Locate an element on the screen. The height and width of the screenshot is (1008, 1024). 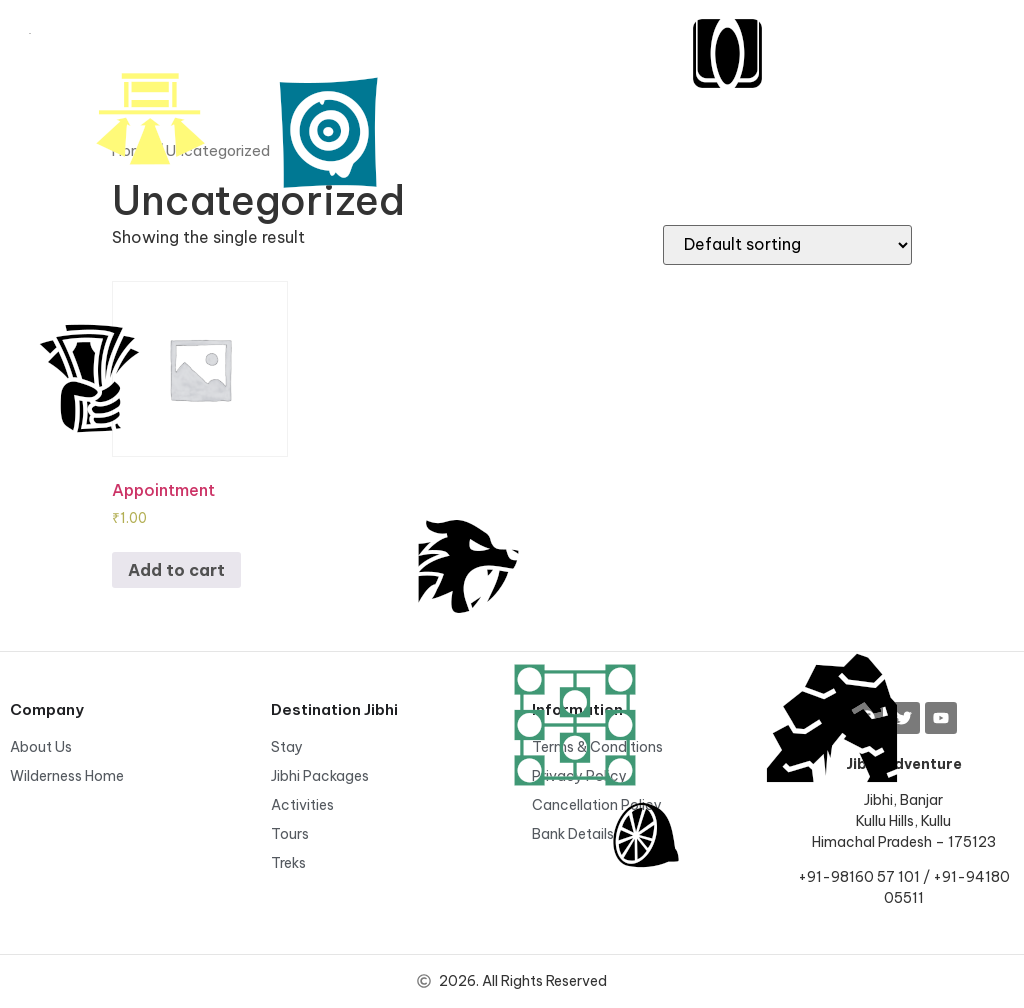
enter a cave or underground area is located at coordinates (832, 717).